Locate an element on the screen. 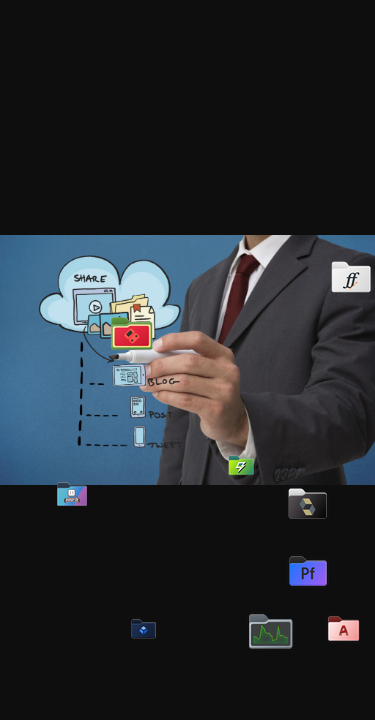  open folder containing aseprite project files is located at coordinates (72, 495).